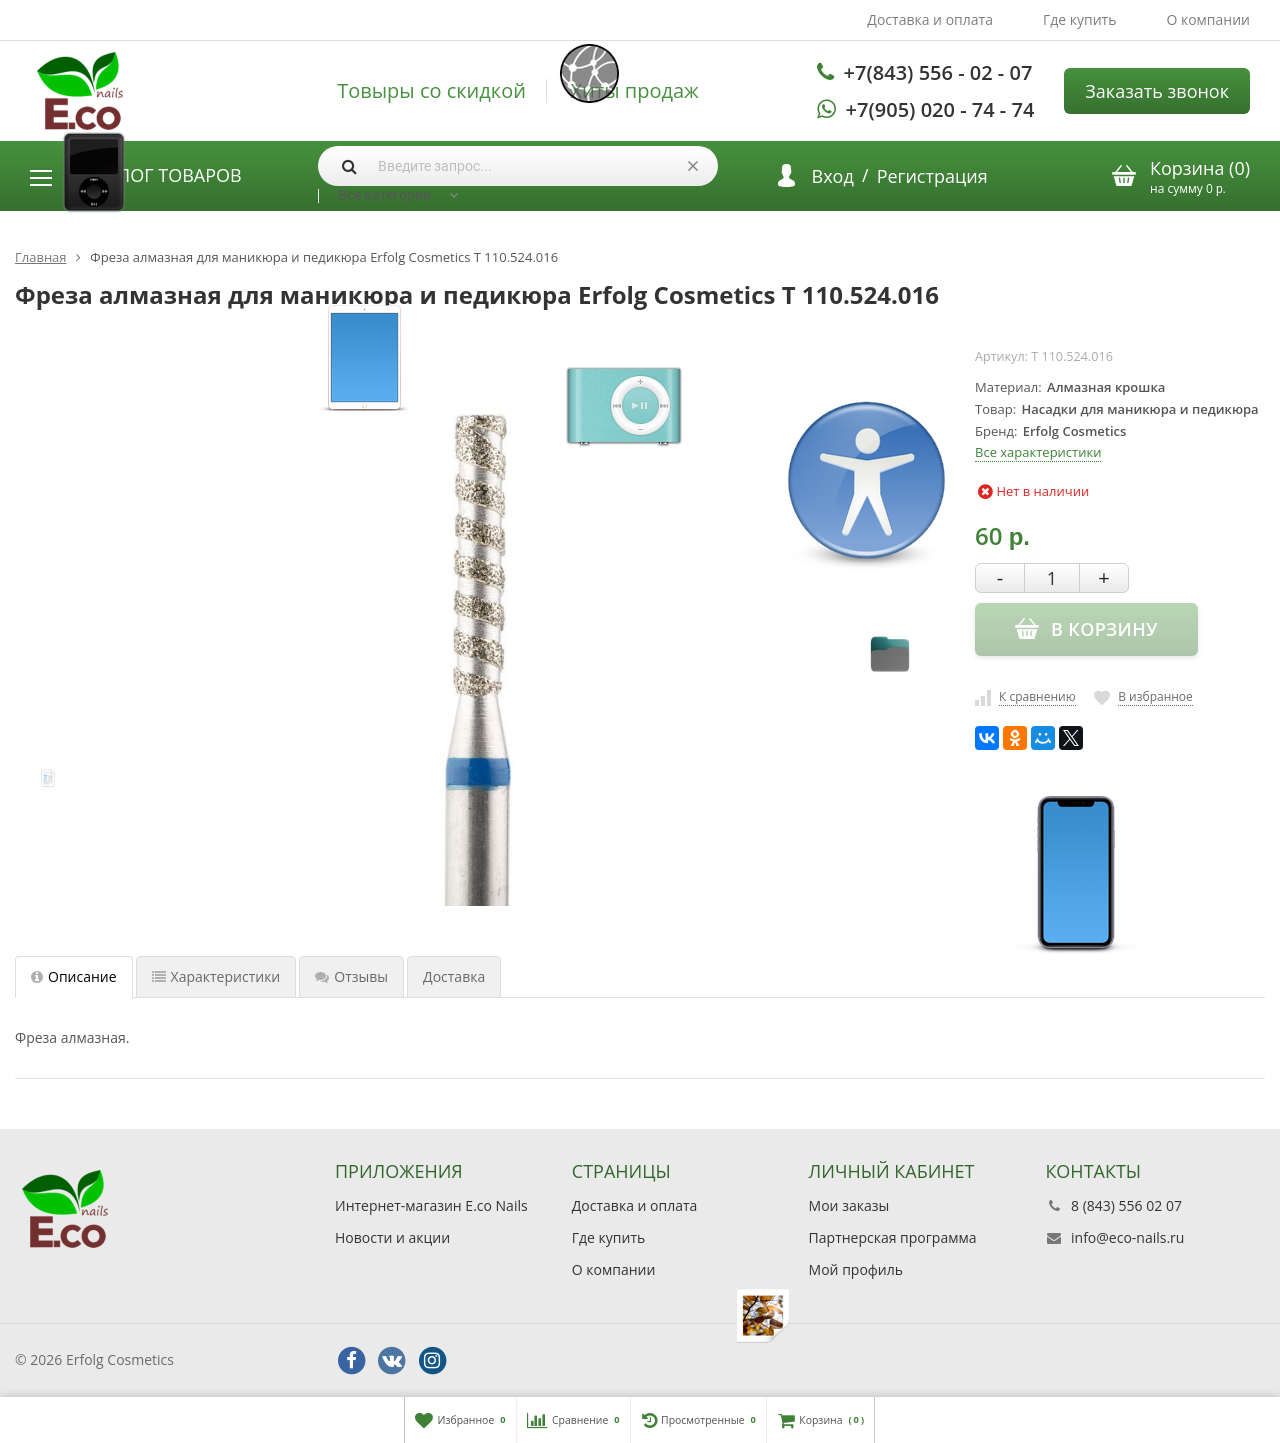 The width and height of the screenshot is (1280, 1443). What do you see at coordinates (890, 654) in the screenshot?
I see `open folder containing files` at bounding box center [890, 654].